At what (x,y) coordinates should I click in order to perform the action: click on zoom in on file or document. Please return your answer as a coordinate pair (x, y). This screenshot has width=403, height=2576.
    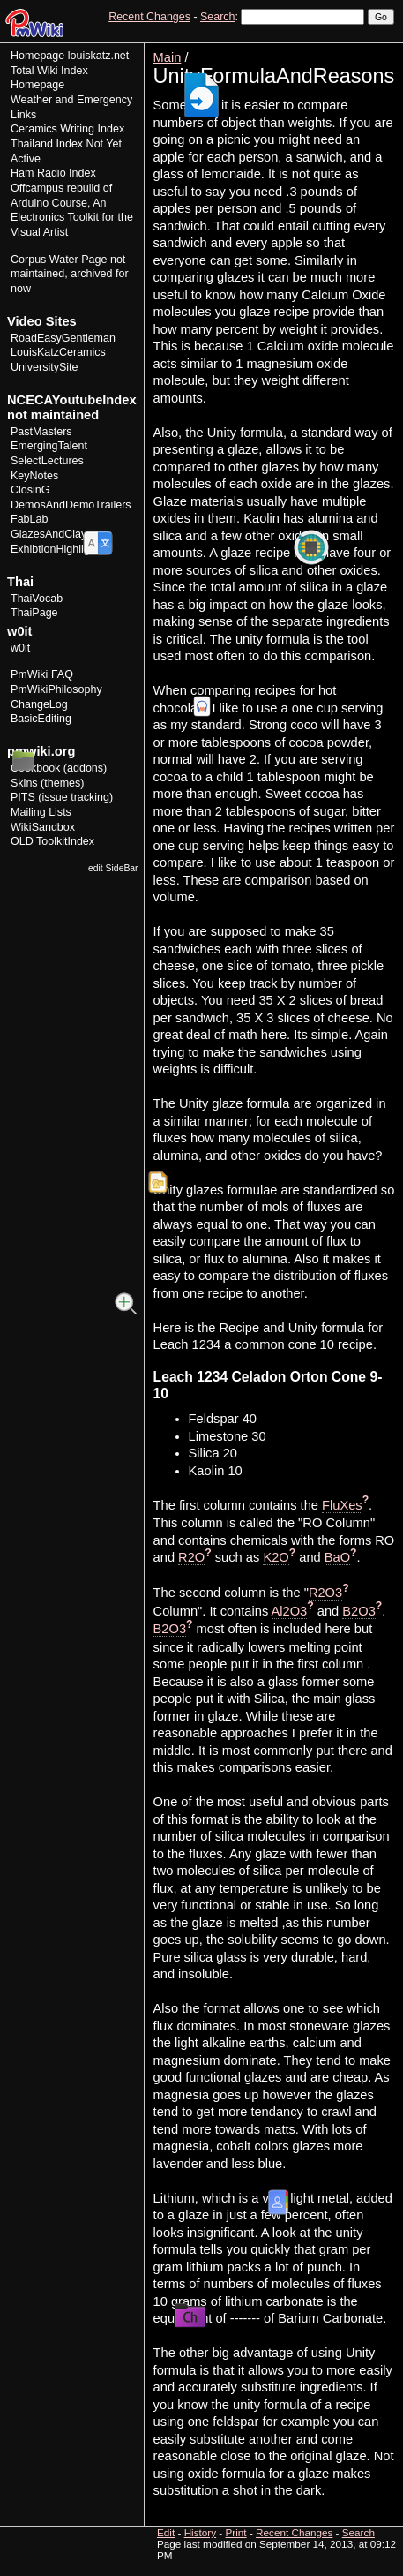
    Looking at the image, I should click on (125, 1303).